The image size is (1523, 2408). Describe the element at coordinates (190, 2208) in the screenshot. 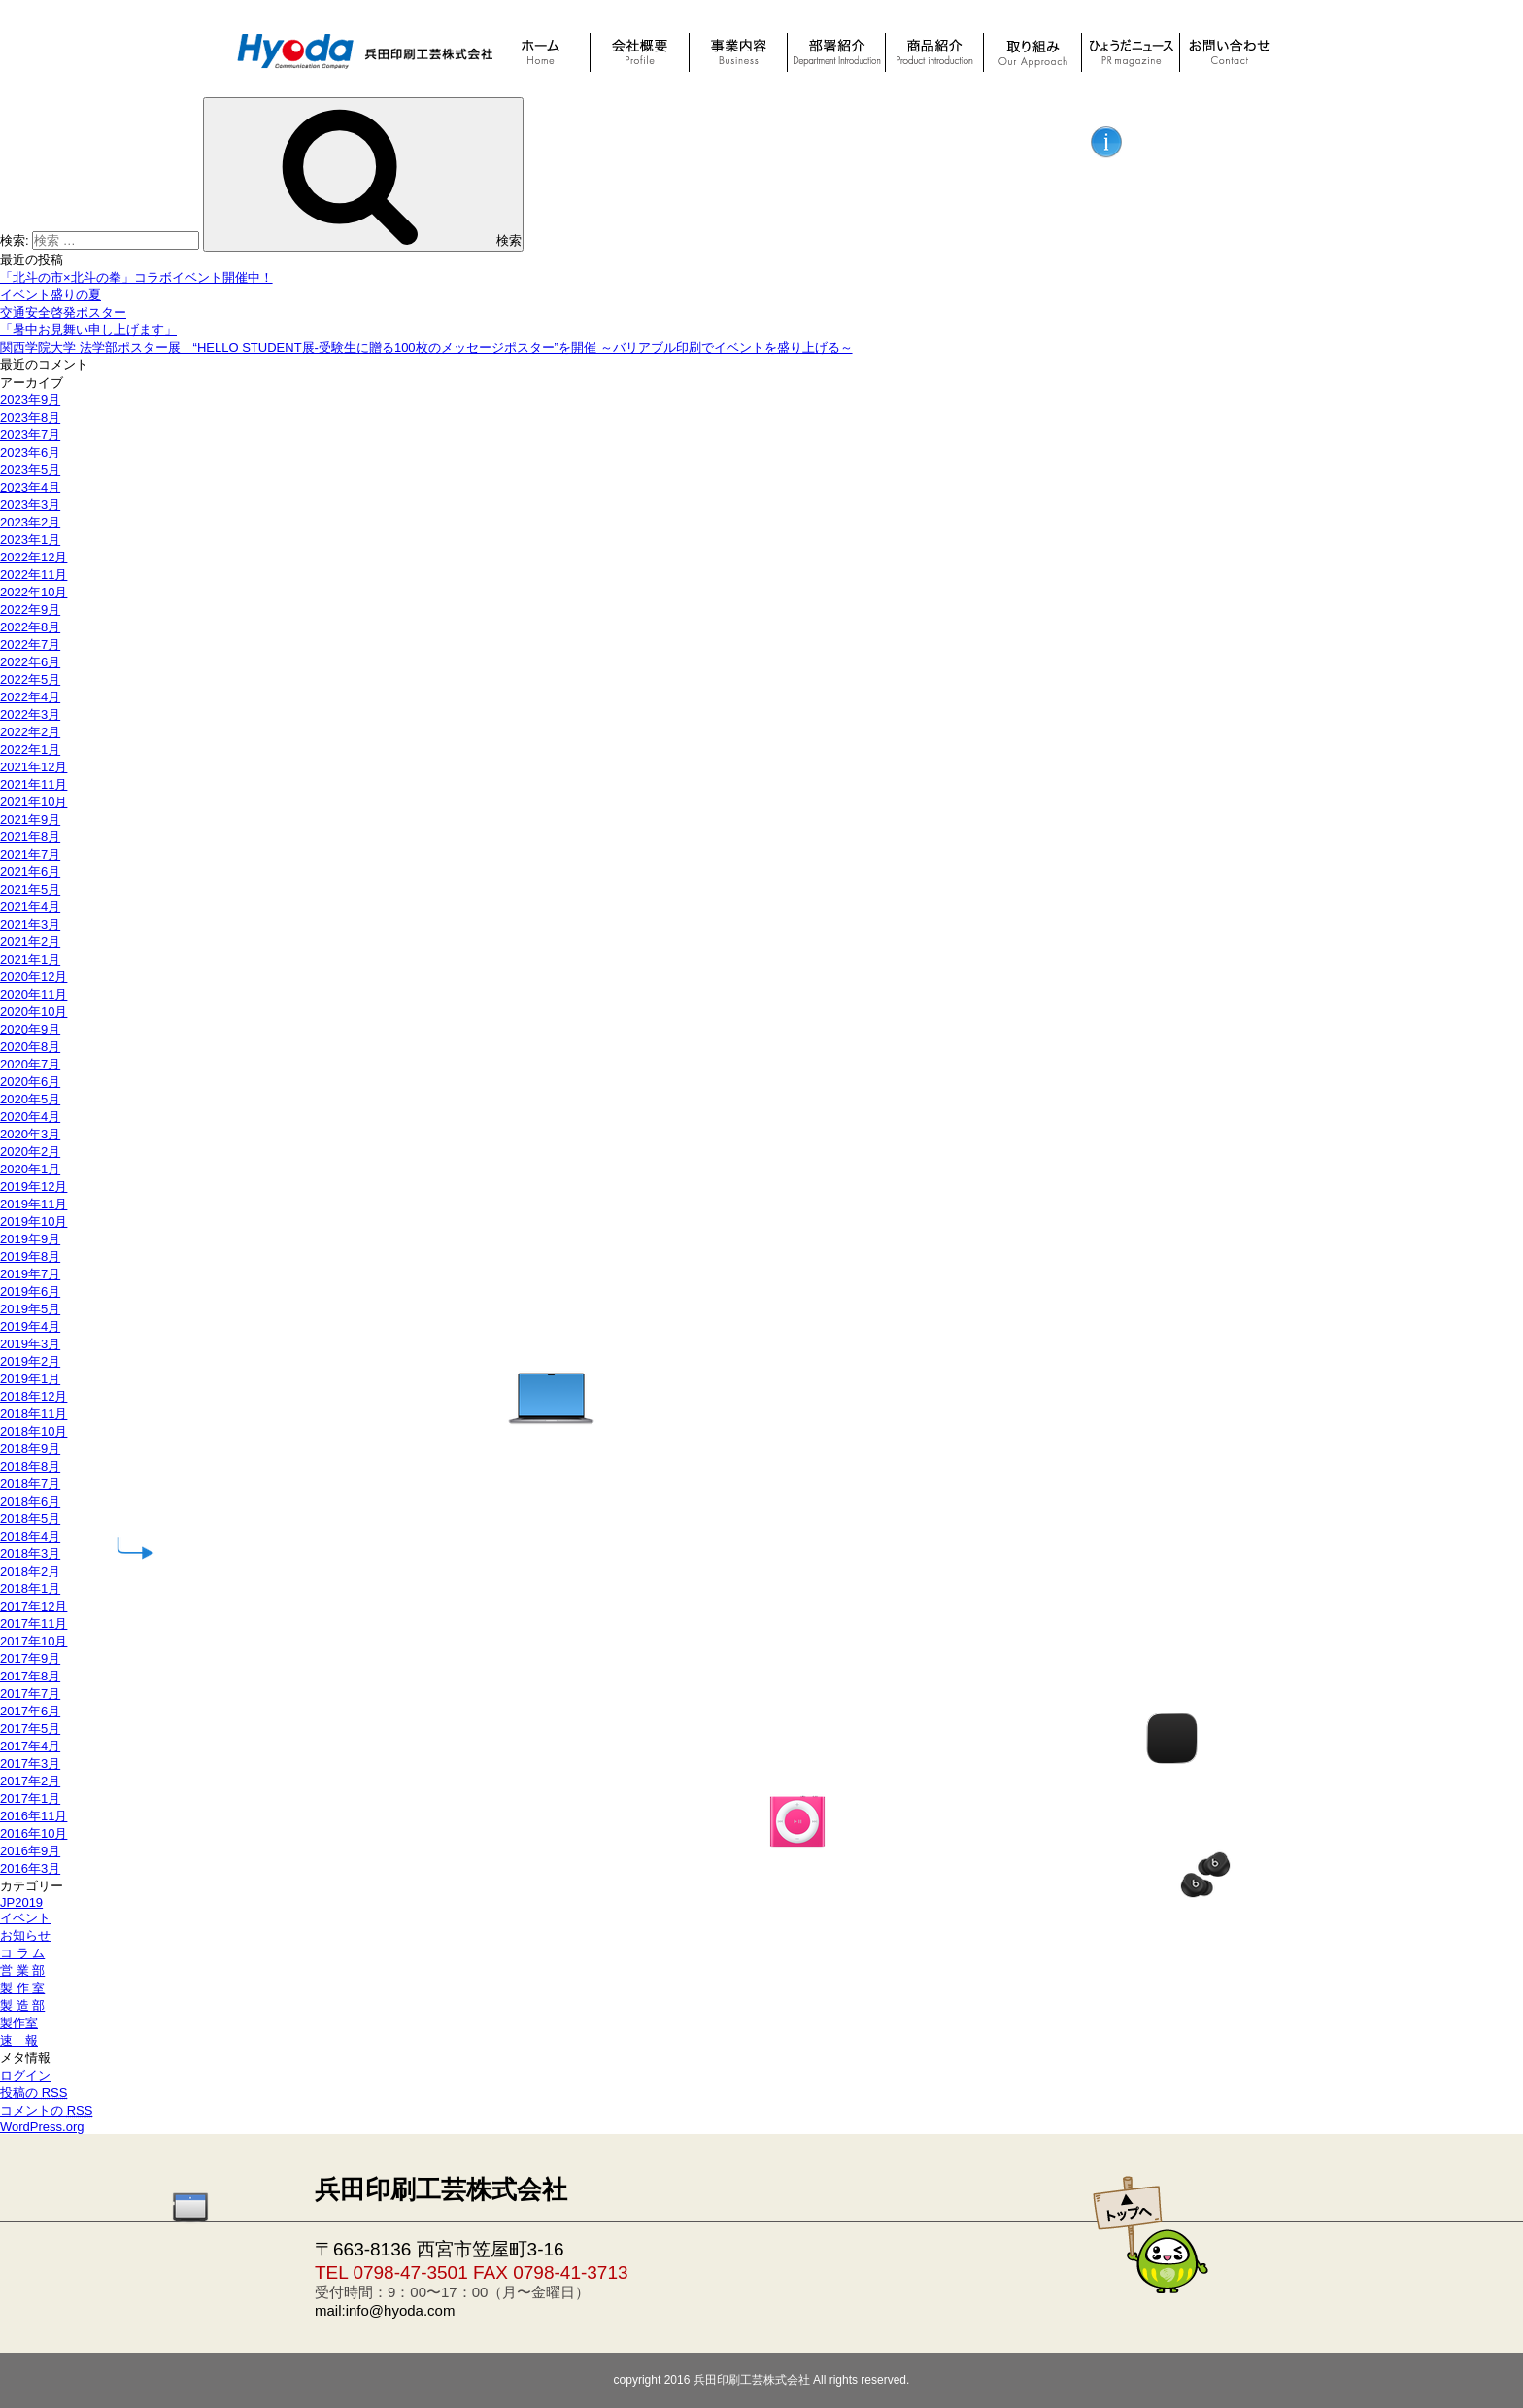

I see `compact flash memory card device` at that location.